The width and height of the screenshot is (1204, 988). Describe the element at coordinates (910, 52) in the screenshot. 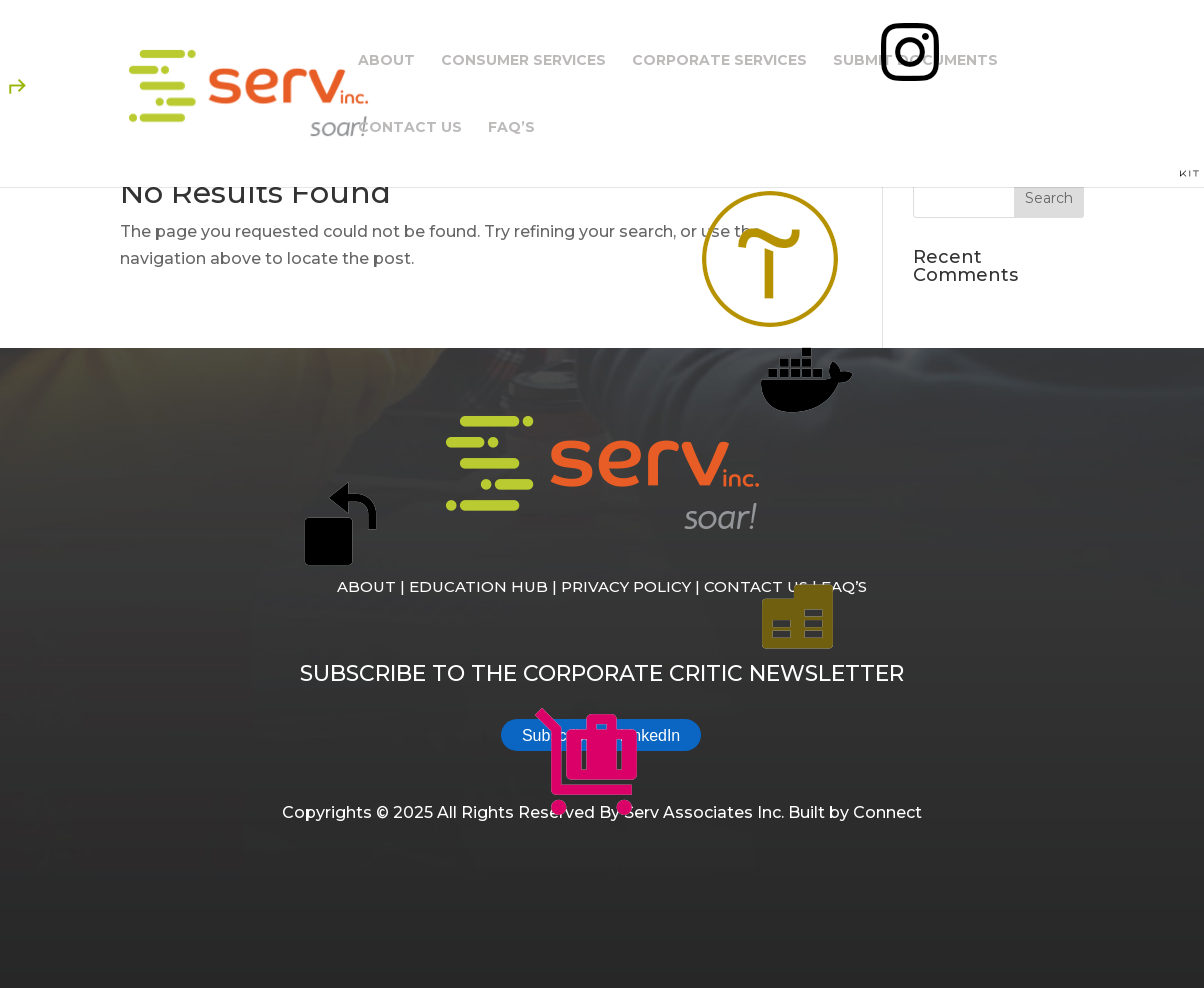

I see `open the Instagram app` at that location.